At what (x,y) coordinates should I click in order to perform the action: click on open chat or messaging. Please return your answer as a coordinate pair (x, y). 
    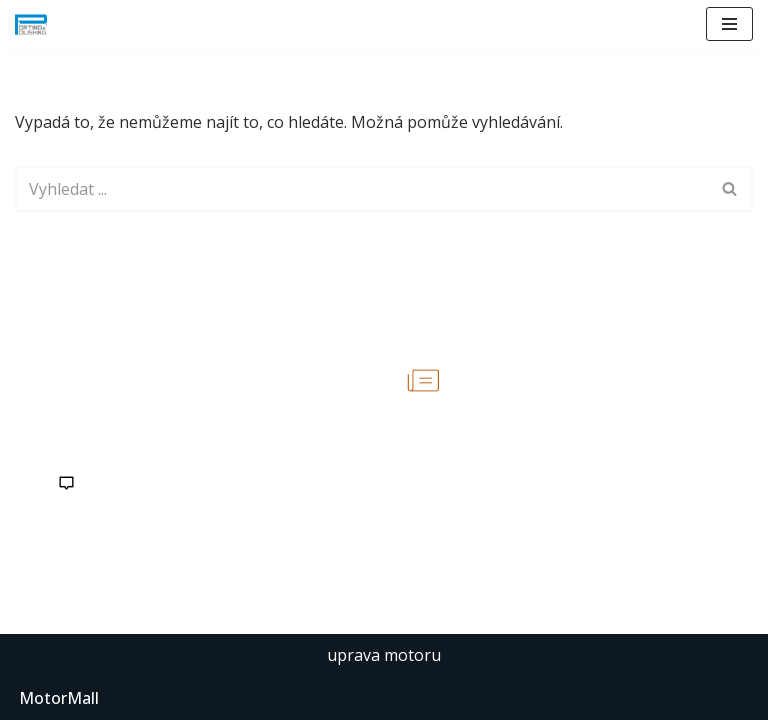
    Looking at the image, I should click on (66, 482).